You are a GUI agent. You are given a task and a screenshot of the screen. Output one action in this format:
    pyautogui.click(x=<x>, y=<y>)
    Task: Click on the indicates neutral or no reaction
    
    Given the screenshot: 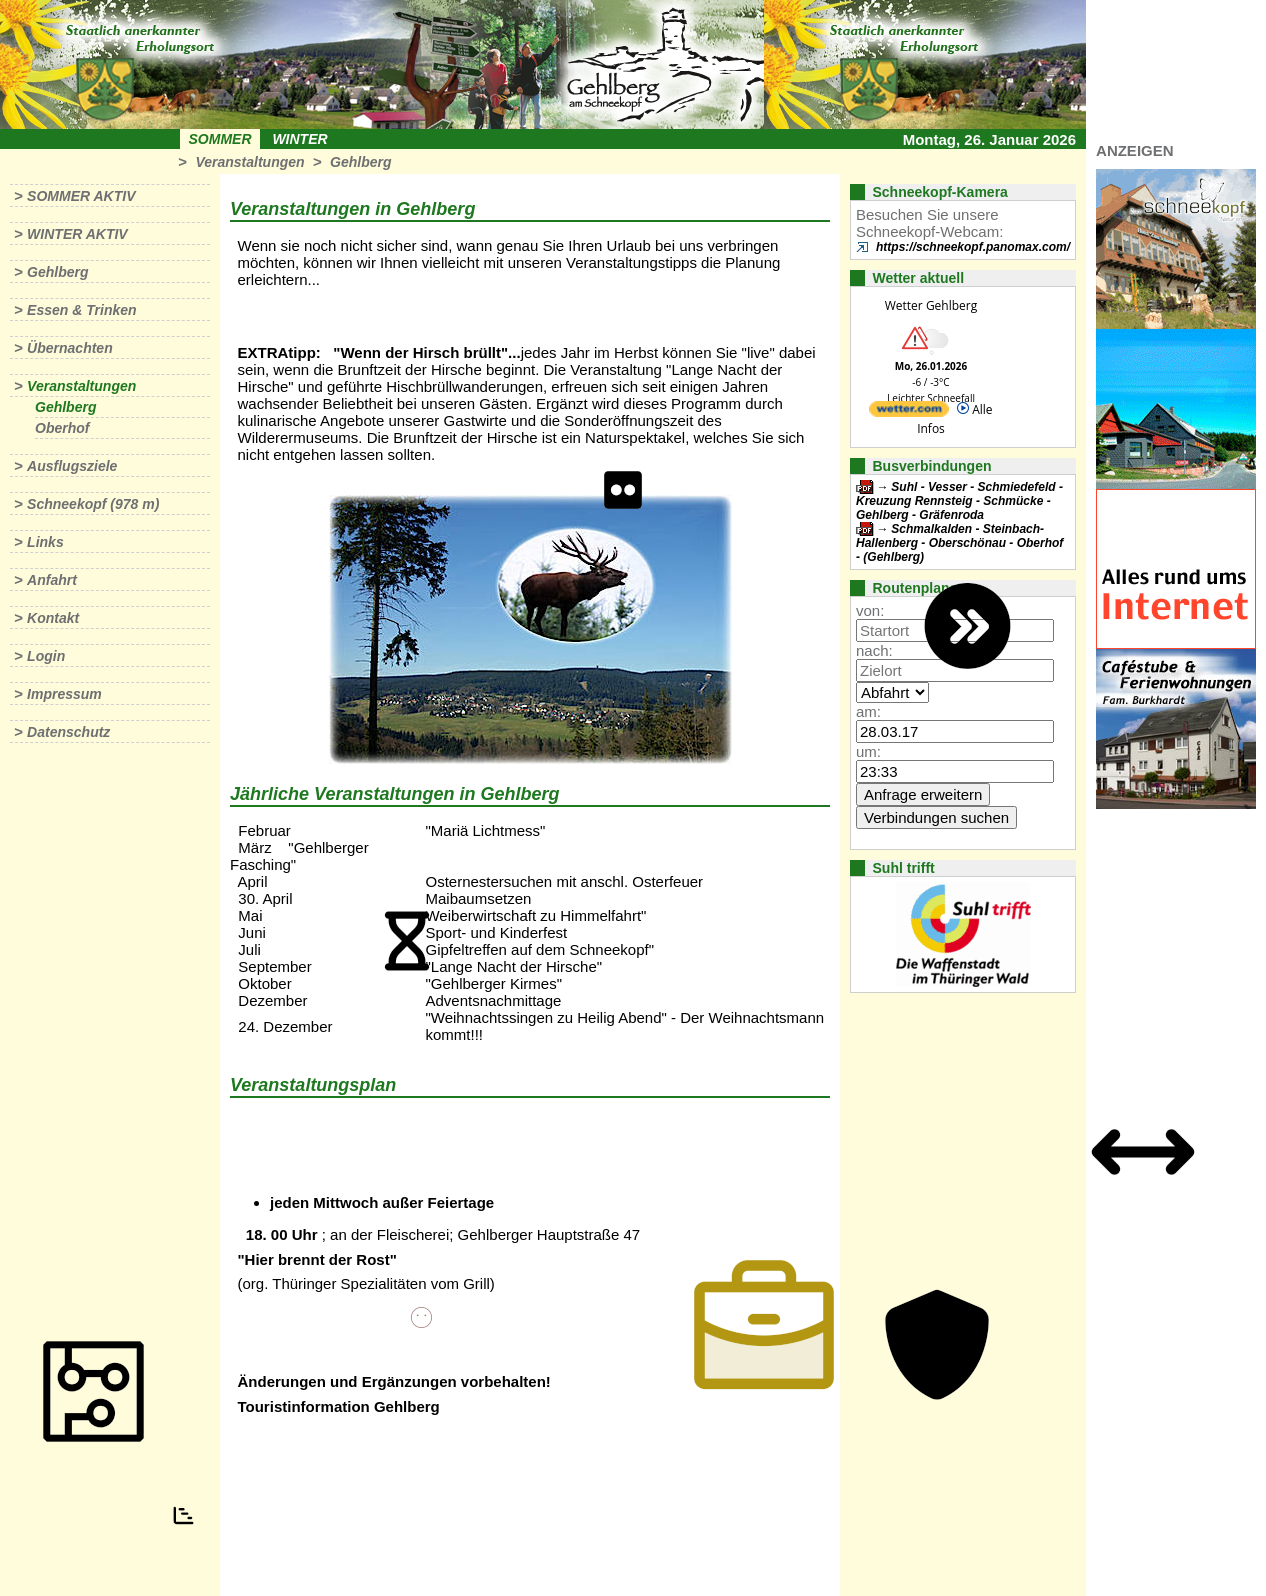 What is the action you would take?
    pyautogui.click(x=421, y=1317)
    